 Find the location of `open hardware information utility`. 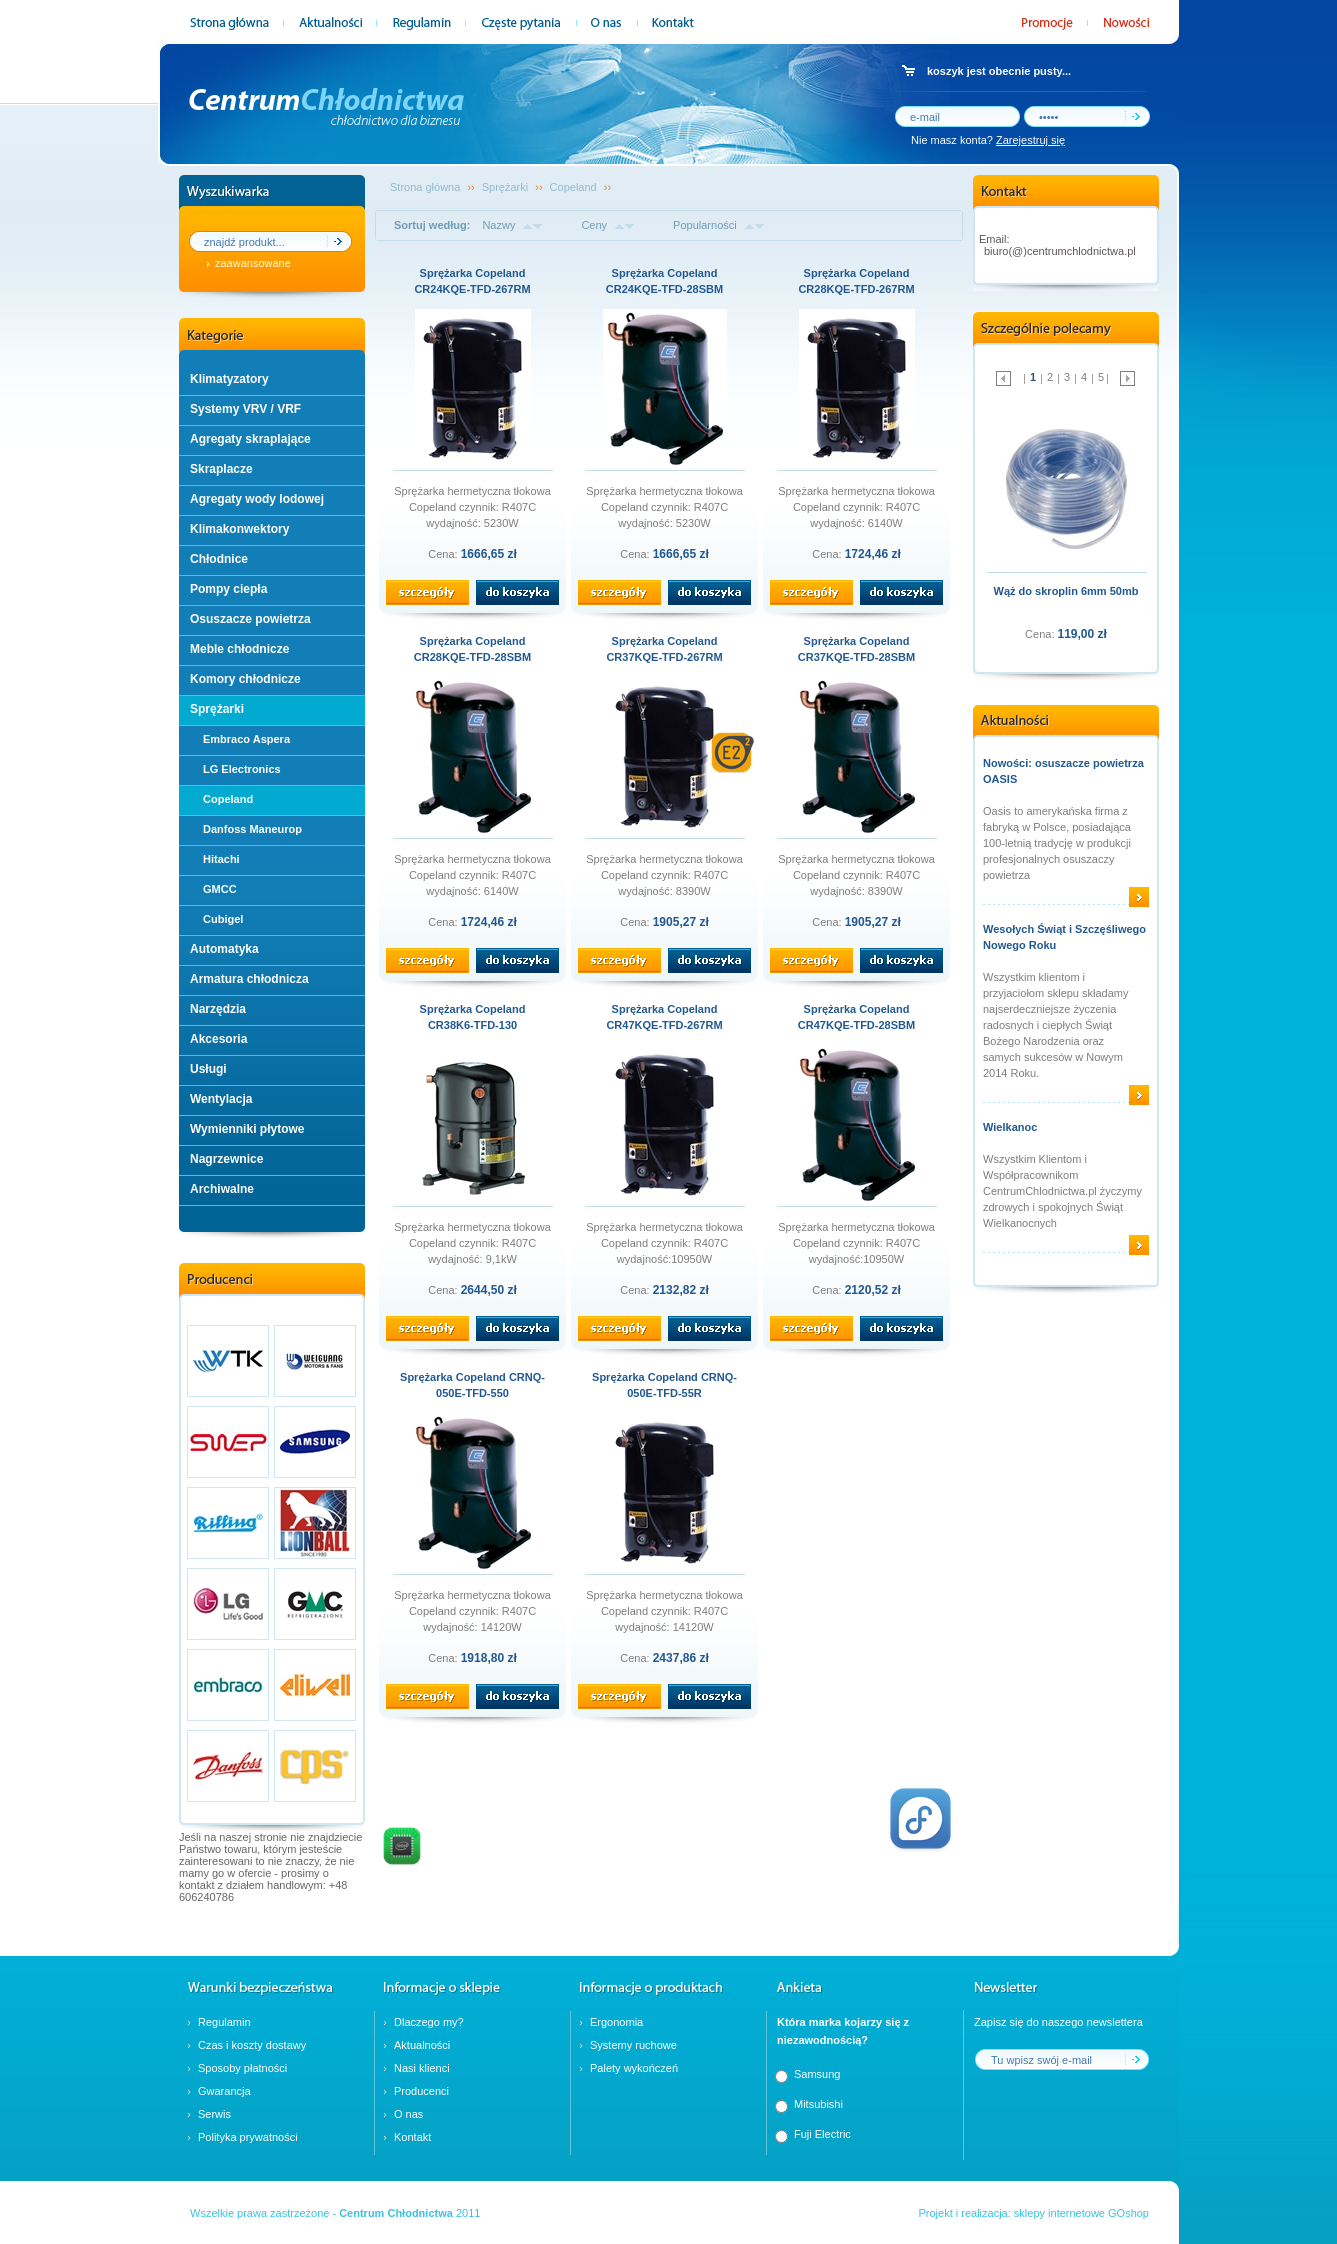

open hardware information utility is located at coordinates (402, 1846).